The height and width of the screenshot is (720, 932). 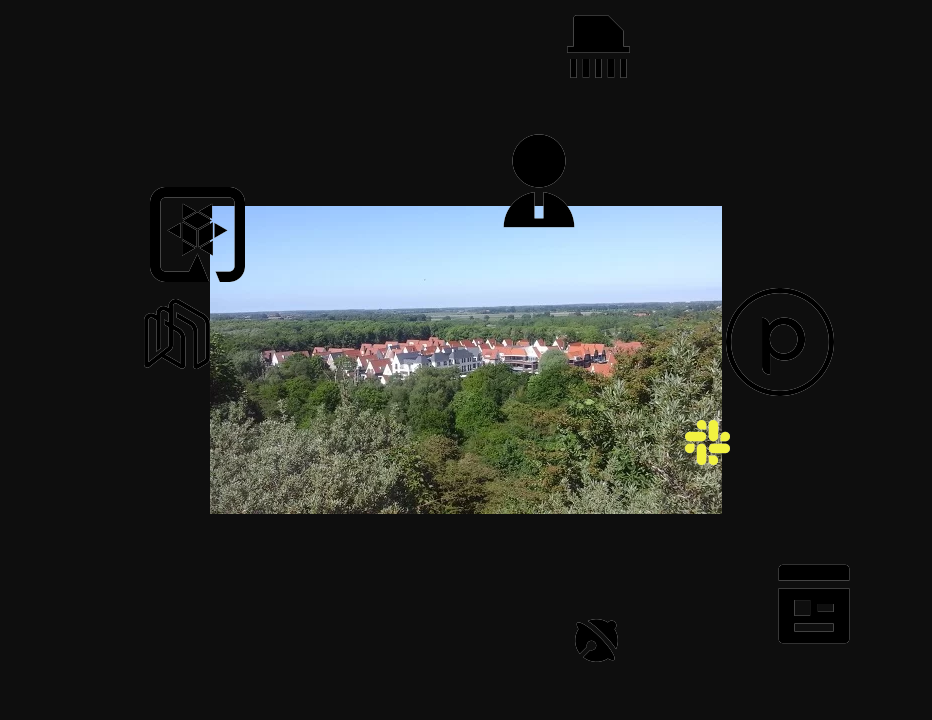 What do you see at coordinates (197, 234) in the screenshot?
I see `quarkus framework logo` at bounding box center [197, 234].